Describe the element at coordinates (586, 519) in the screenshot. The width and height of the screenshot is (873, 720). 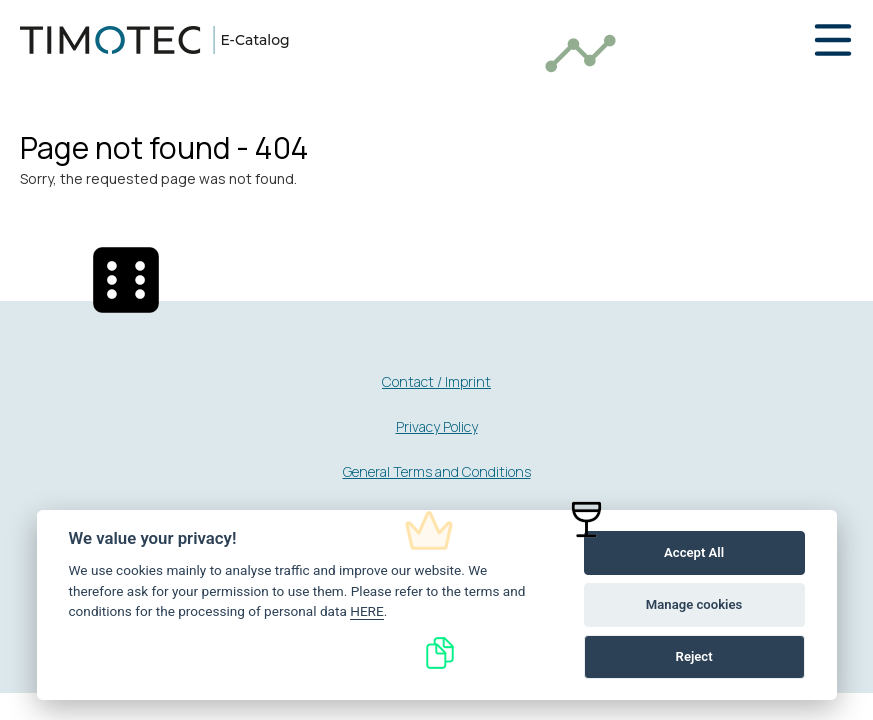
I see `browse wine selection or menu` at that location.